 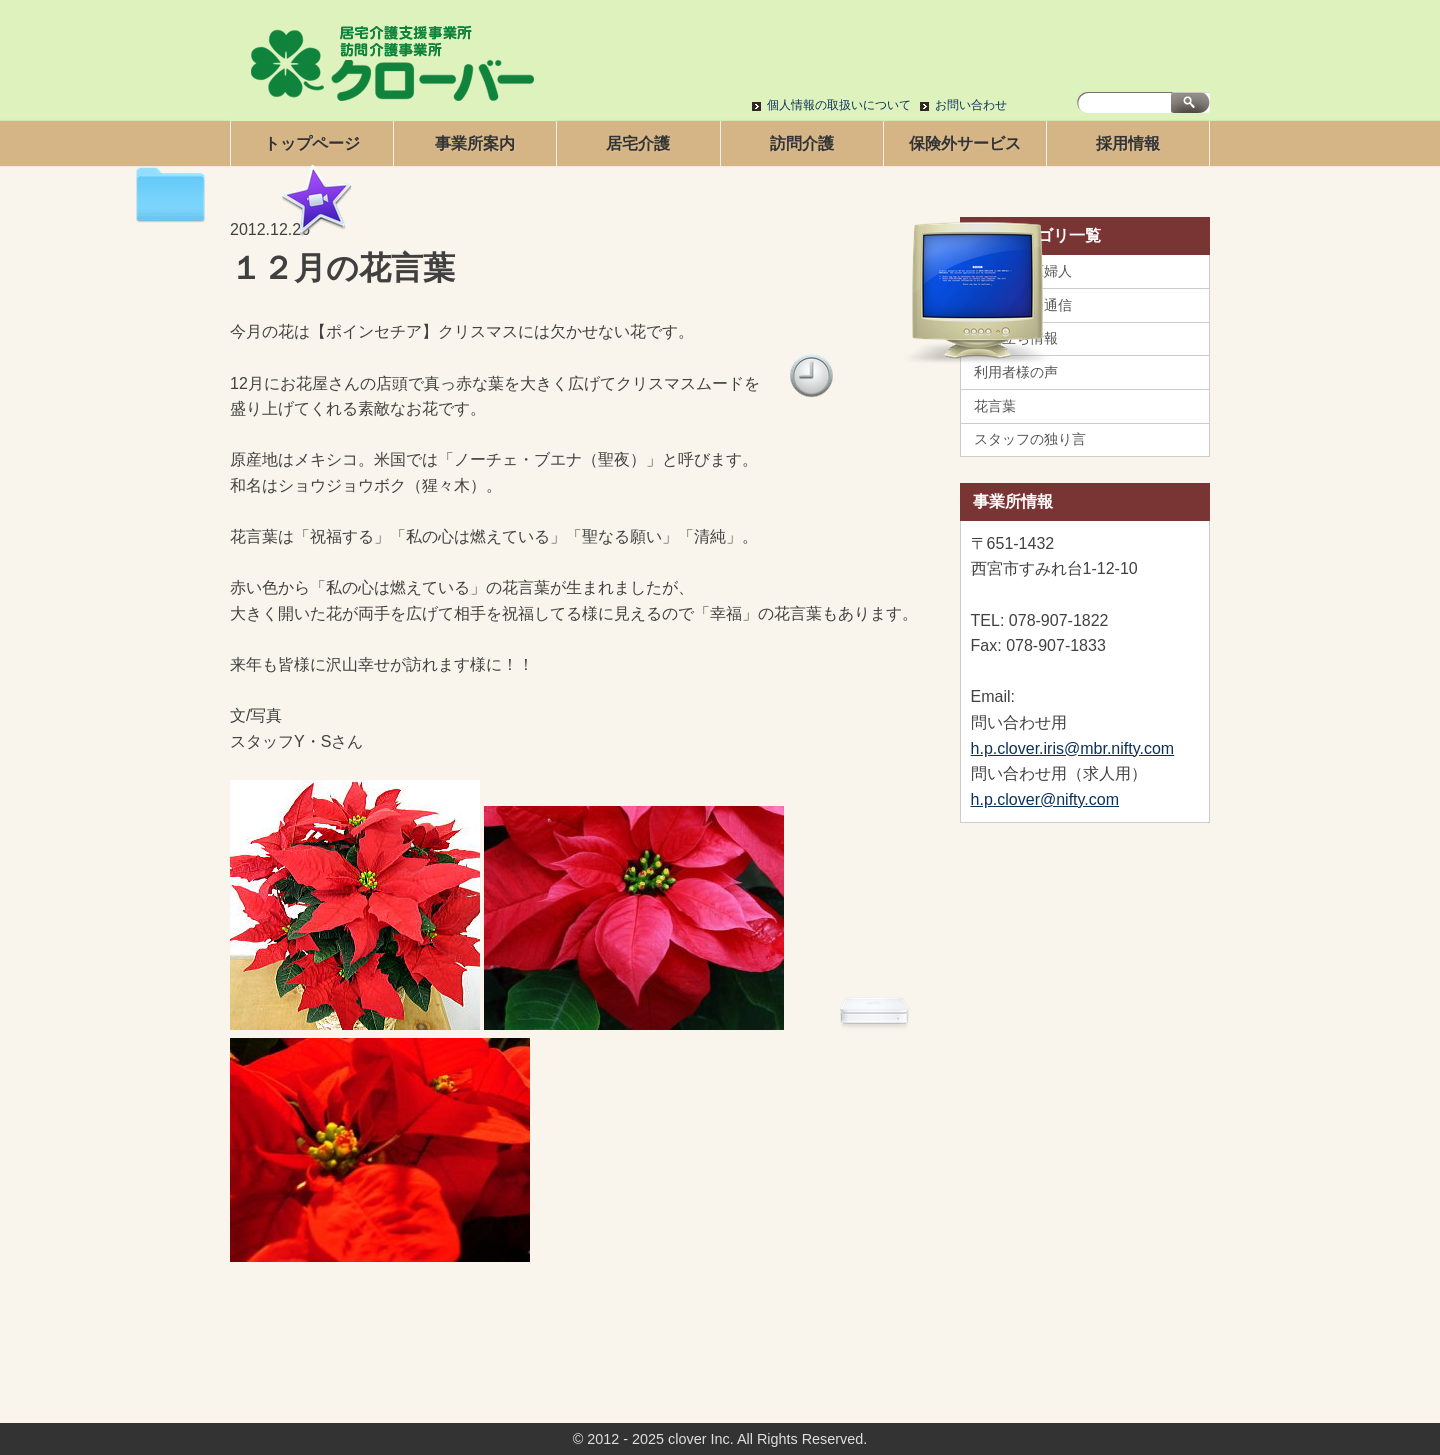 What do you see at coordinates (977, 288) in the screenshot?
I see `connect to a windows PC or external computer` at bounding box center [977, 288].